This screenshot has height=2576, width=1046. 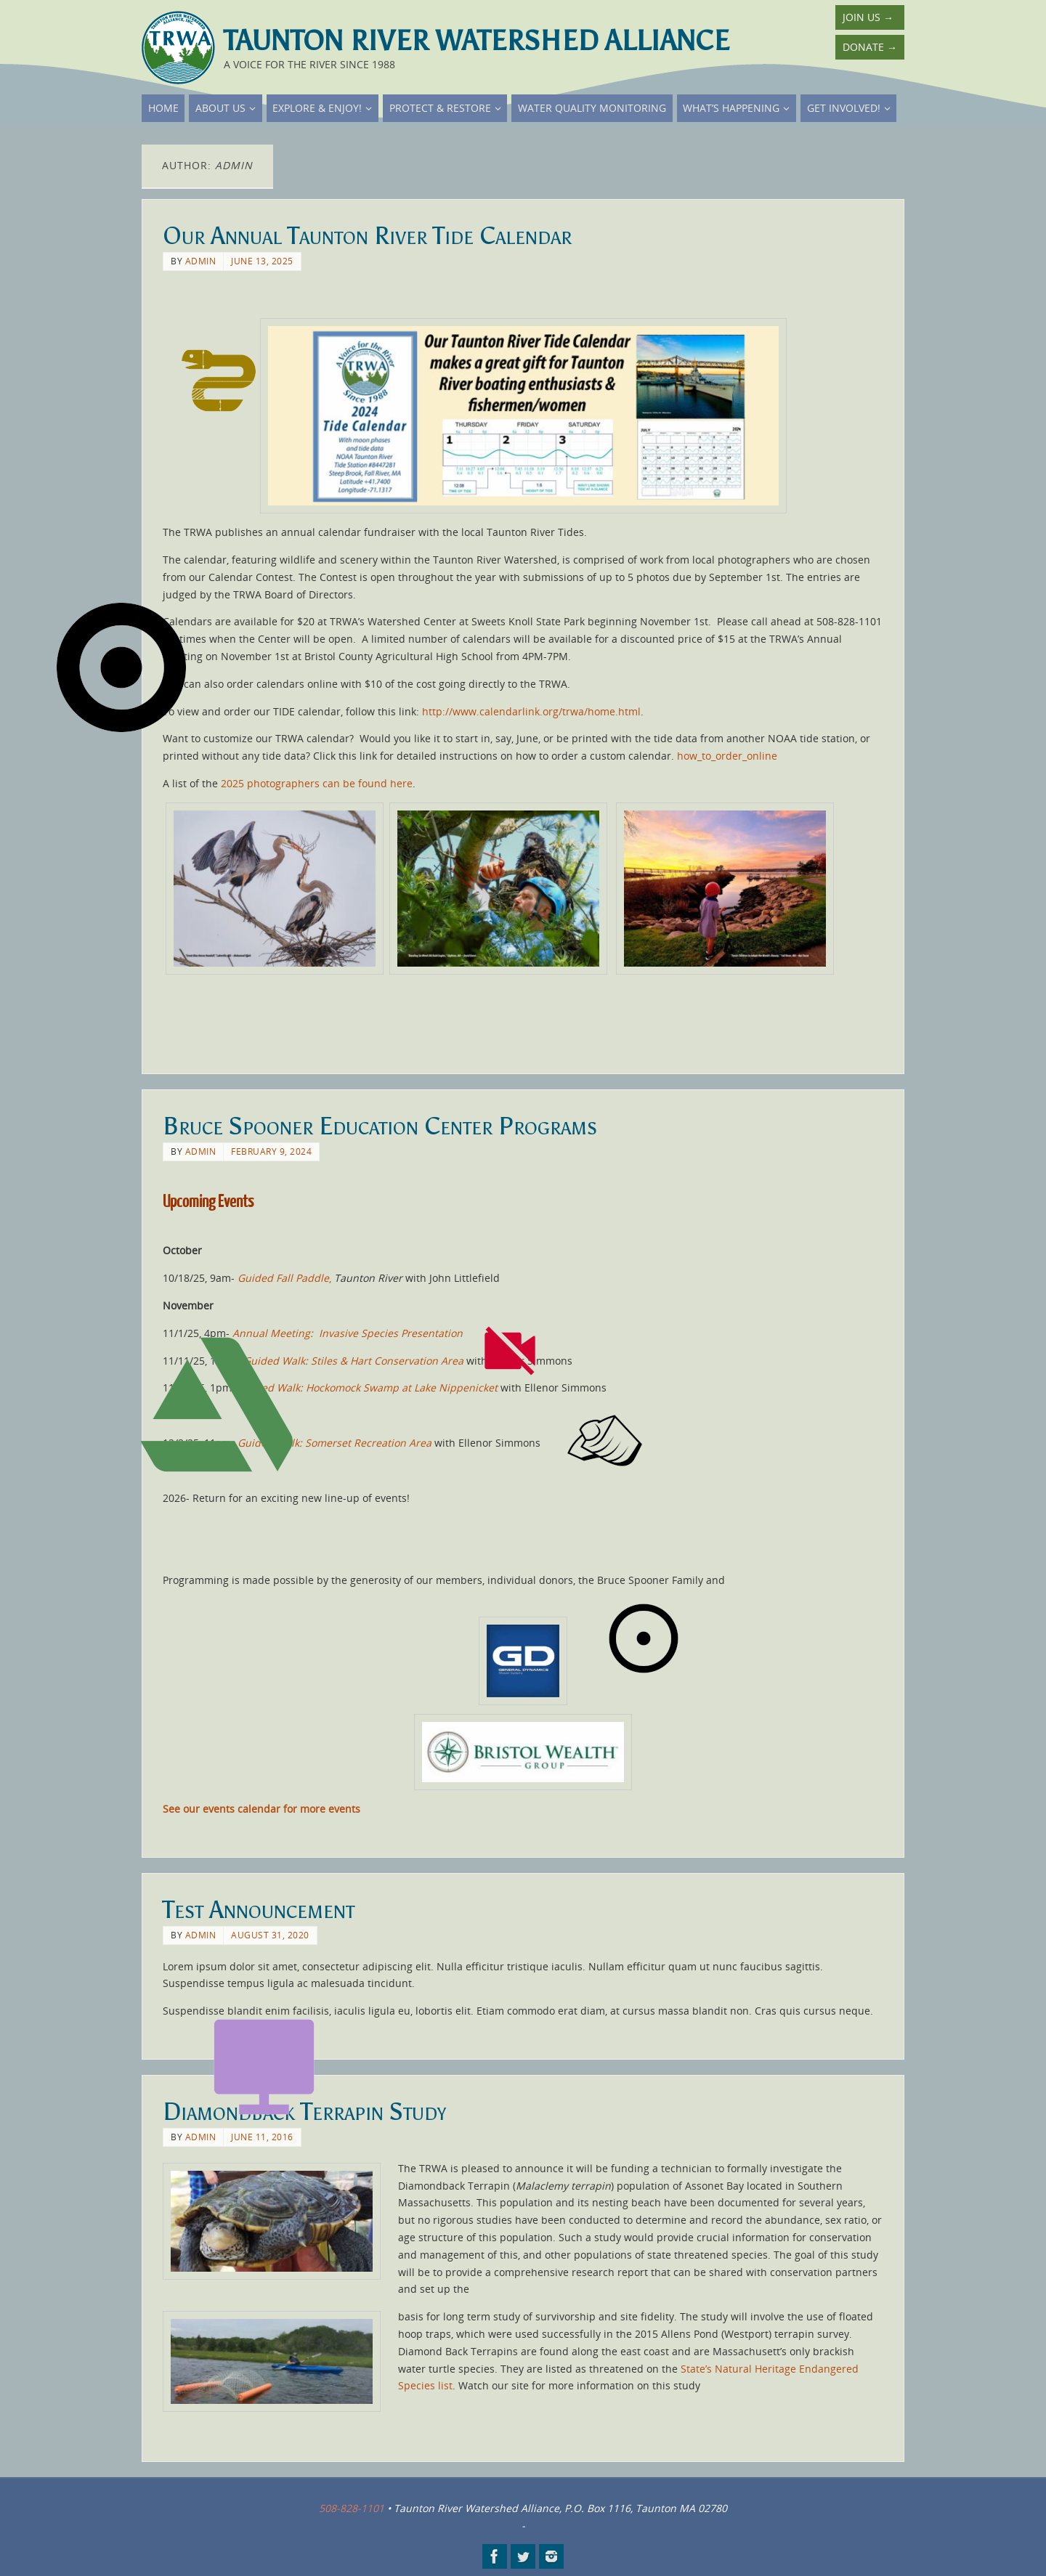 I want to click on access desktop or computer settings, so click(x=264, y=2064).